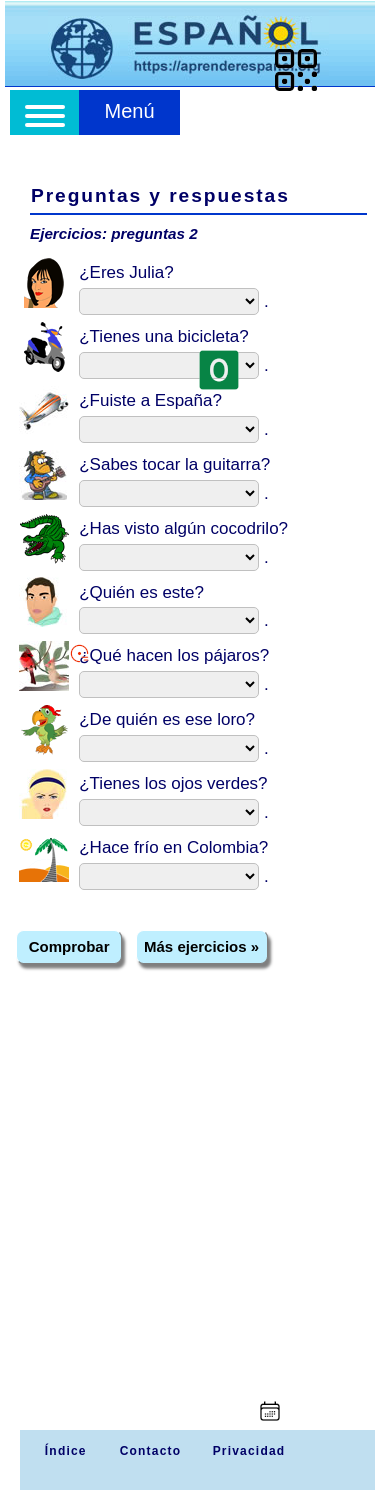 The width and height of the screenshot is (375, 1502). Describe the element at coordinates (296, 70) in the screenshot. I see `scan or generate a qr code` at that location.